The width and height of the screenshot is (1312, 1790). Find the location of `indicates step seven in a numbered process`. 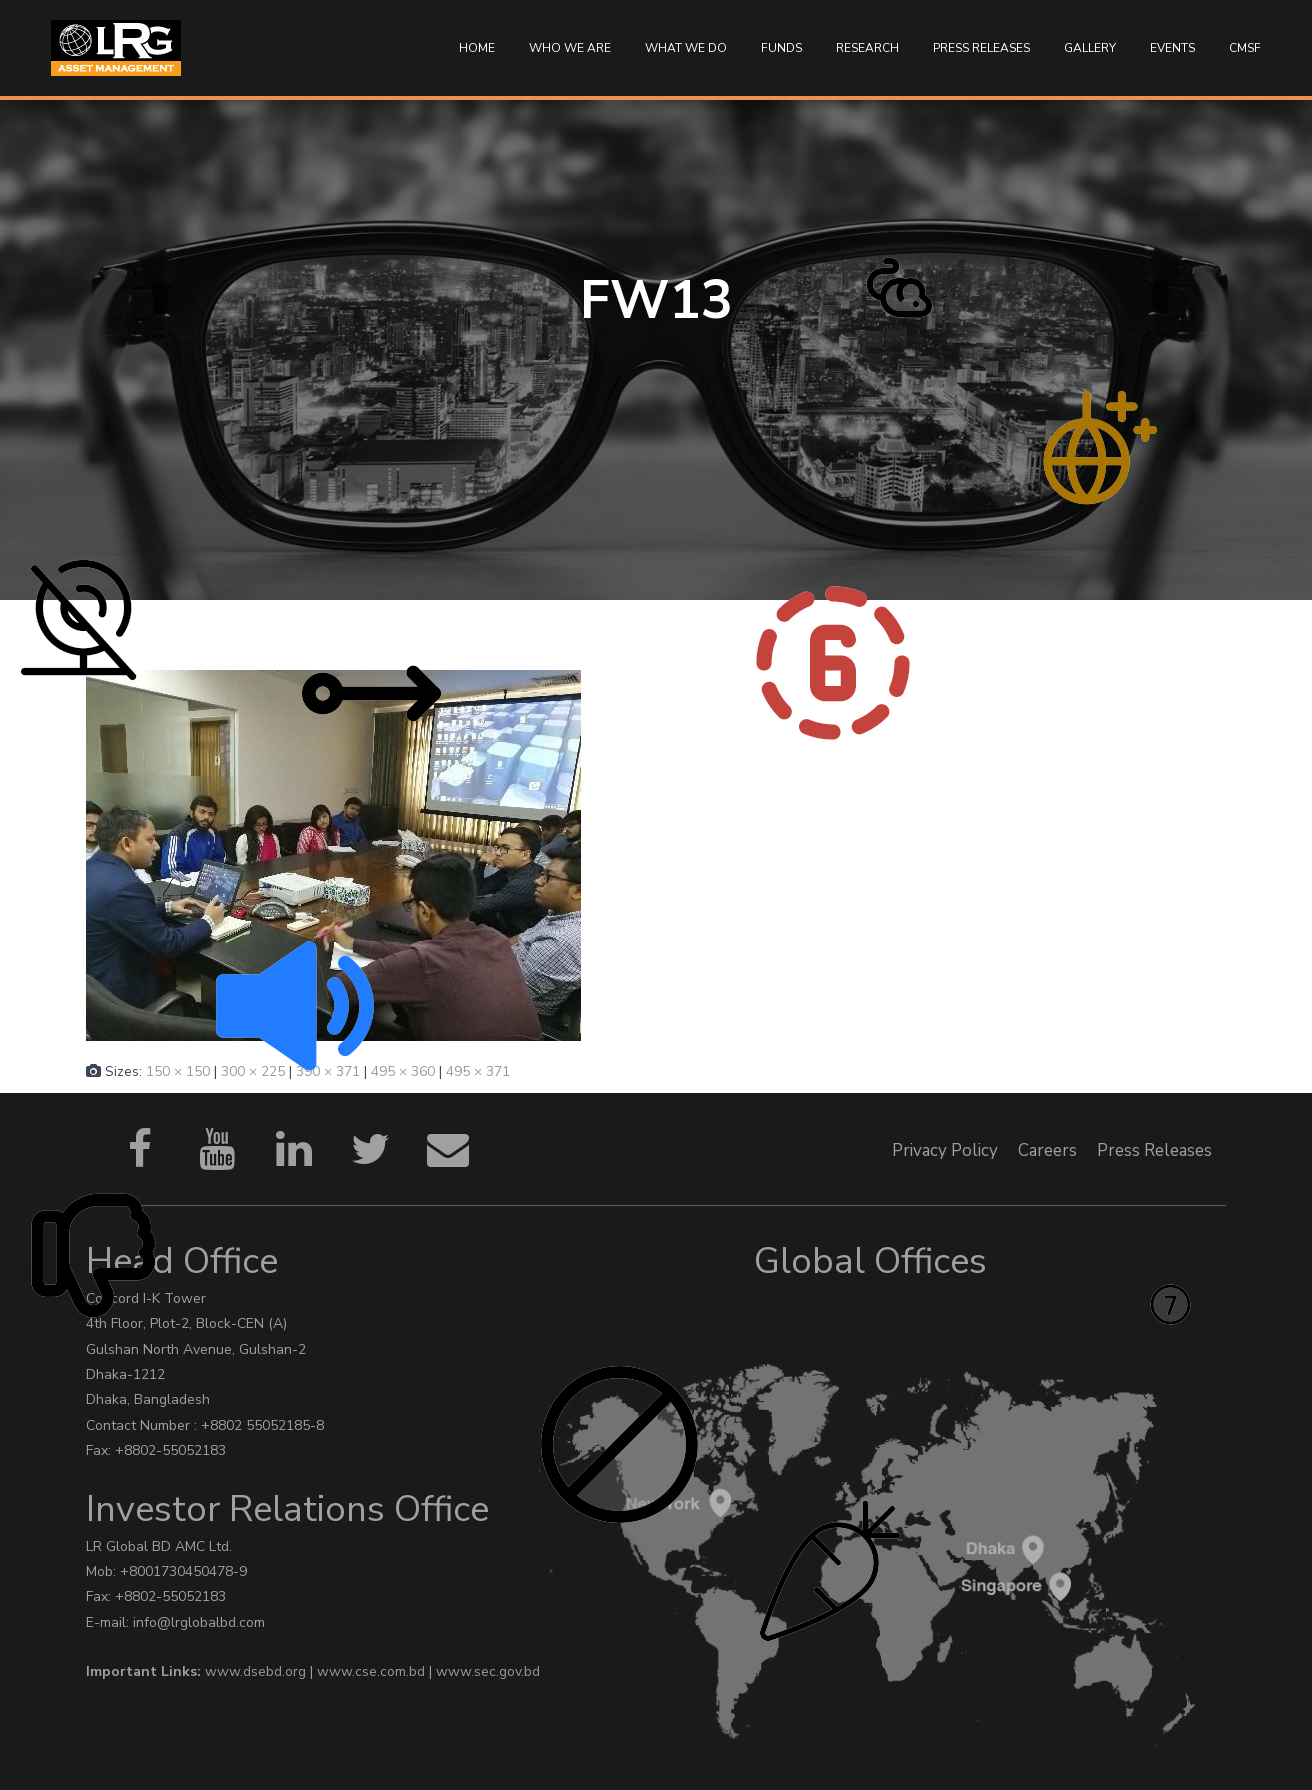

indicates step seven in a numbered process is located at coordinates (1170, 1304).